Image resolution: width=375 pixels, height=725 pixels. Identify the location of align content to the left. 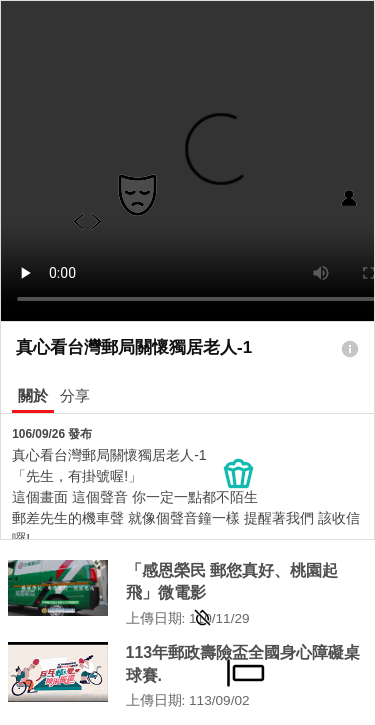
(245, 673).